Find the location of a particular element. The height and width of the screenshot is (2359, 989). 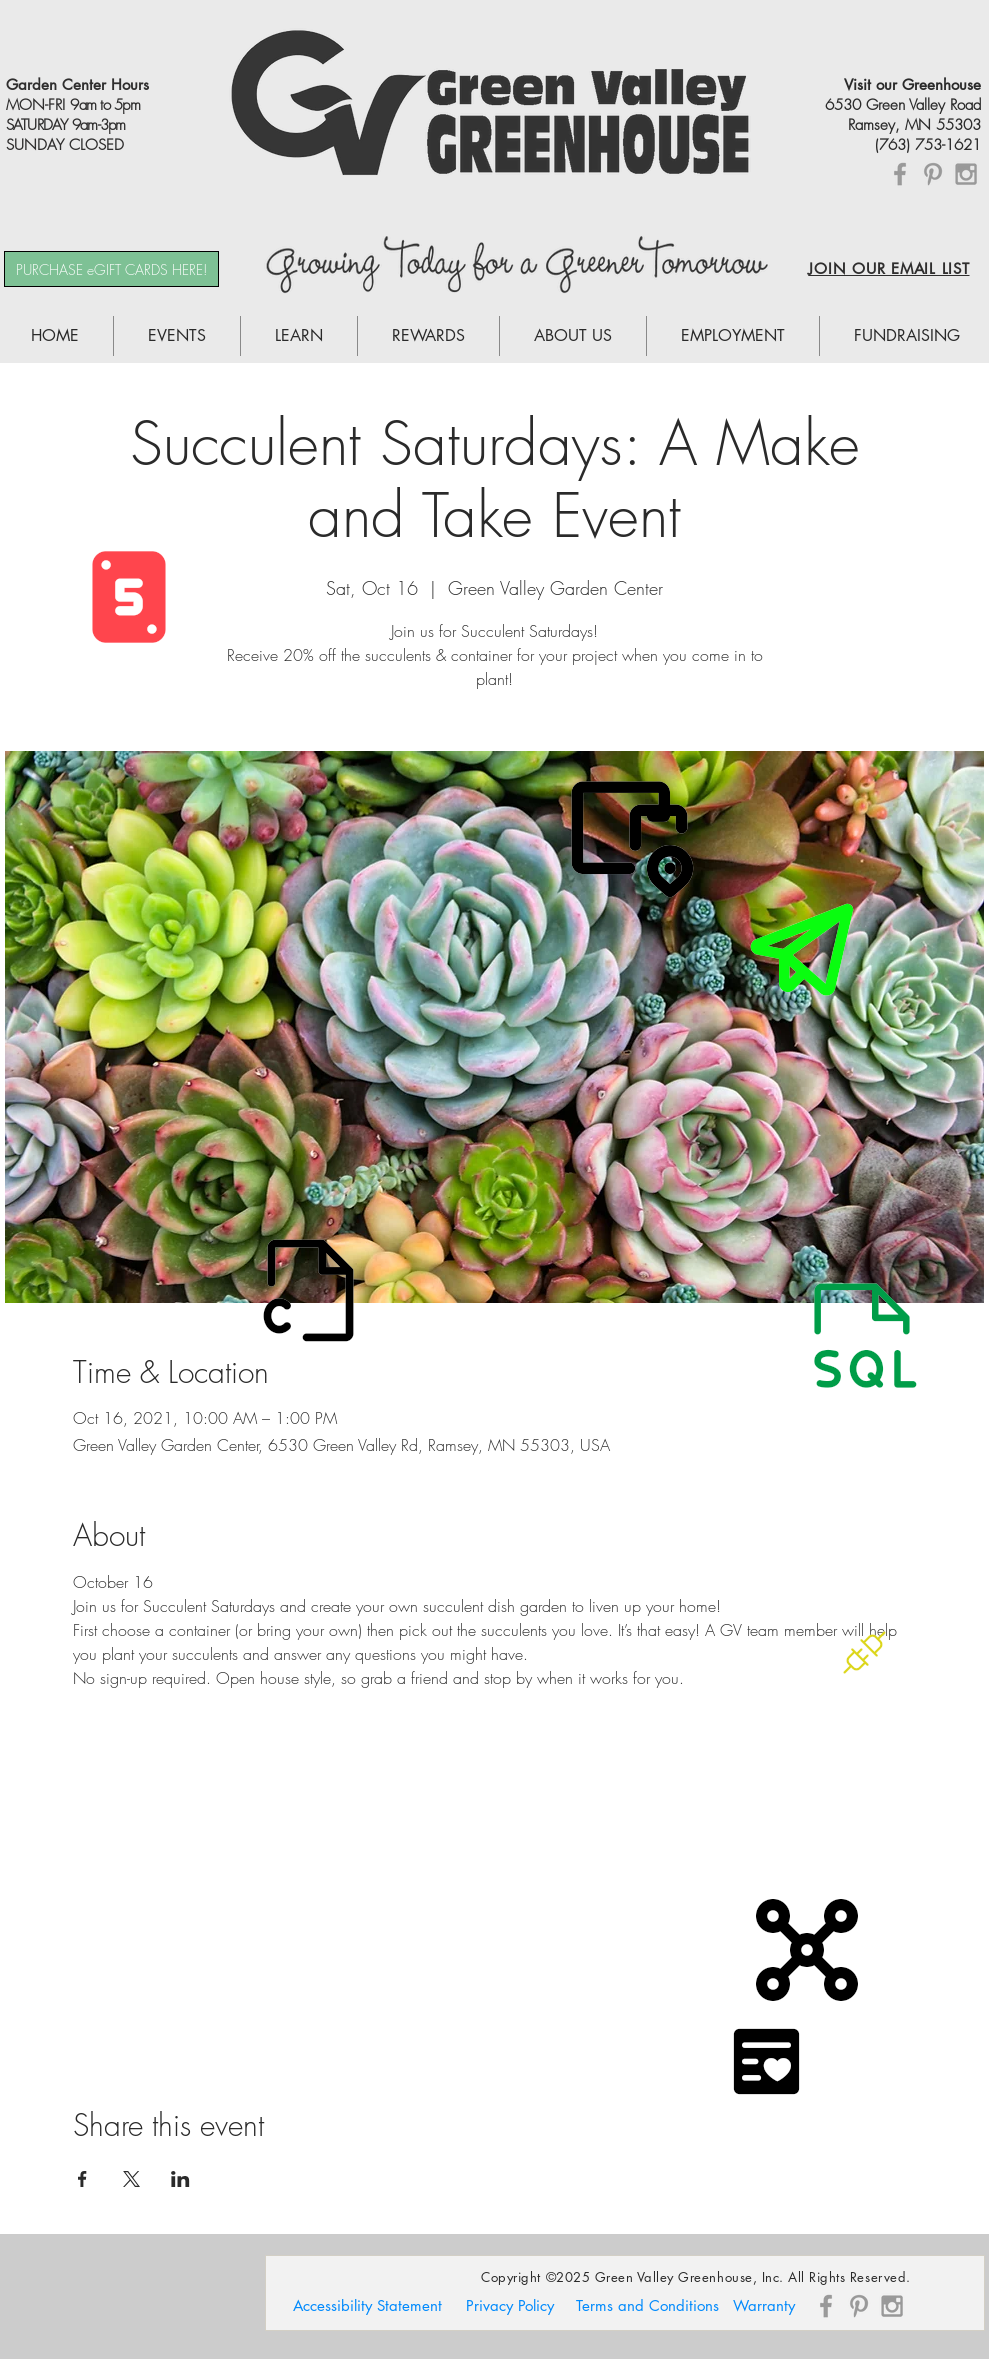

connect or establish a connection is located at coordinates (864, 1652).